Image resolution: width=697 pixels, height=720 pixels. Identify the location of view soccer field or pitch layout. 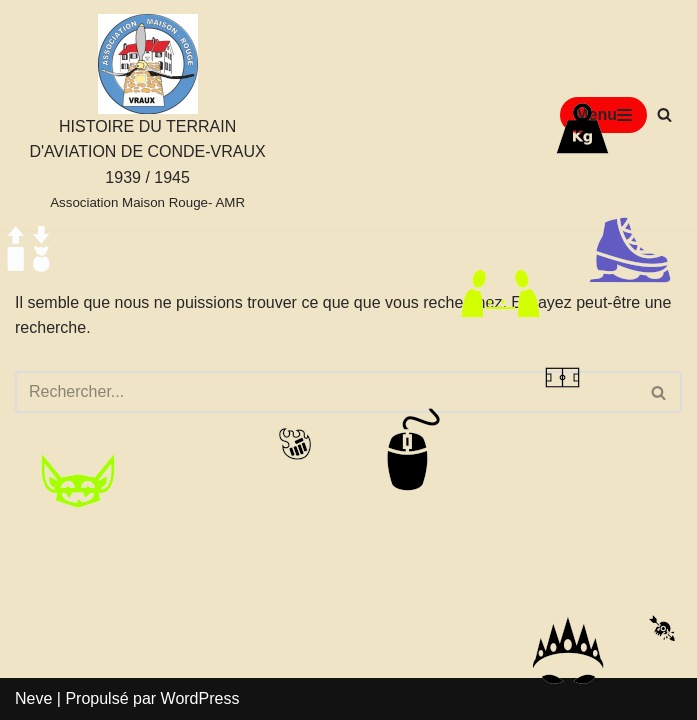
(562, 377).